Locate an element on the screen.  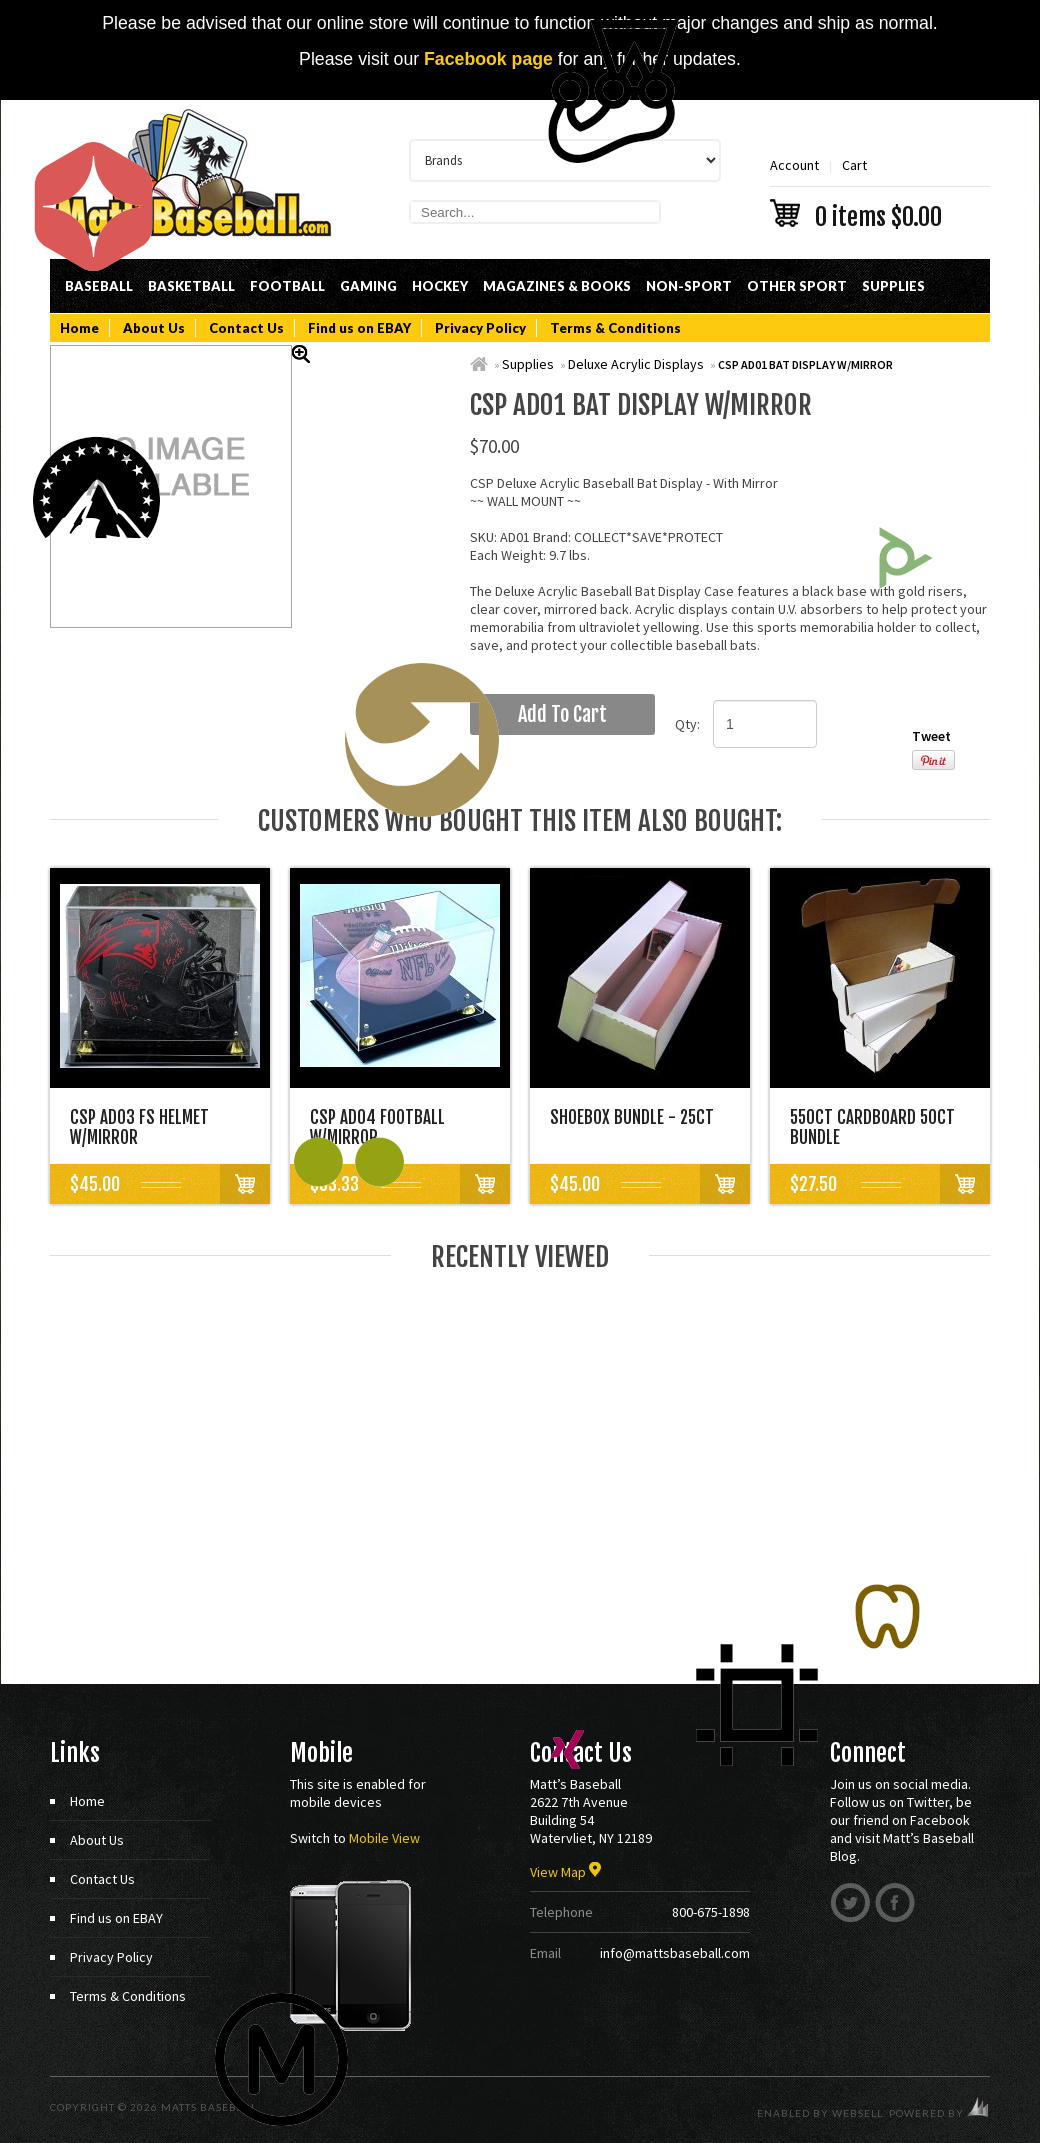
select or edit an artboard is located at coordinates (757, 1705).